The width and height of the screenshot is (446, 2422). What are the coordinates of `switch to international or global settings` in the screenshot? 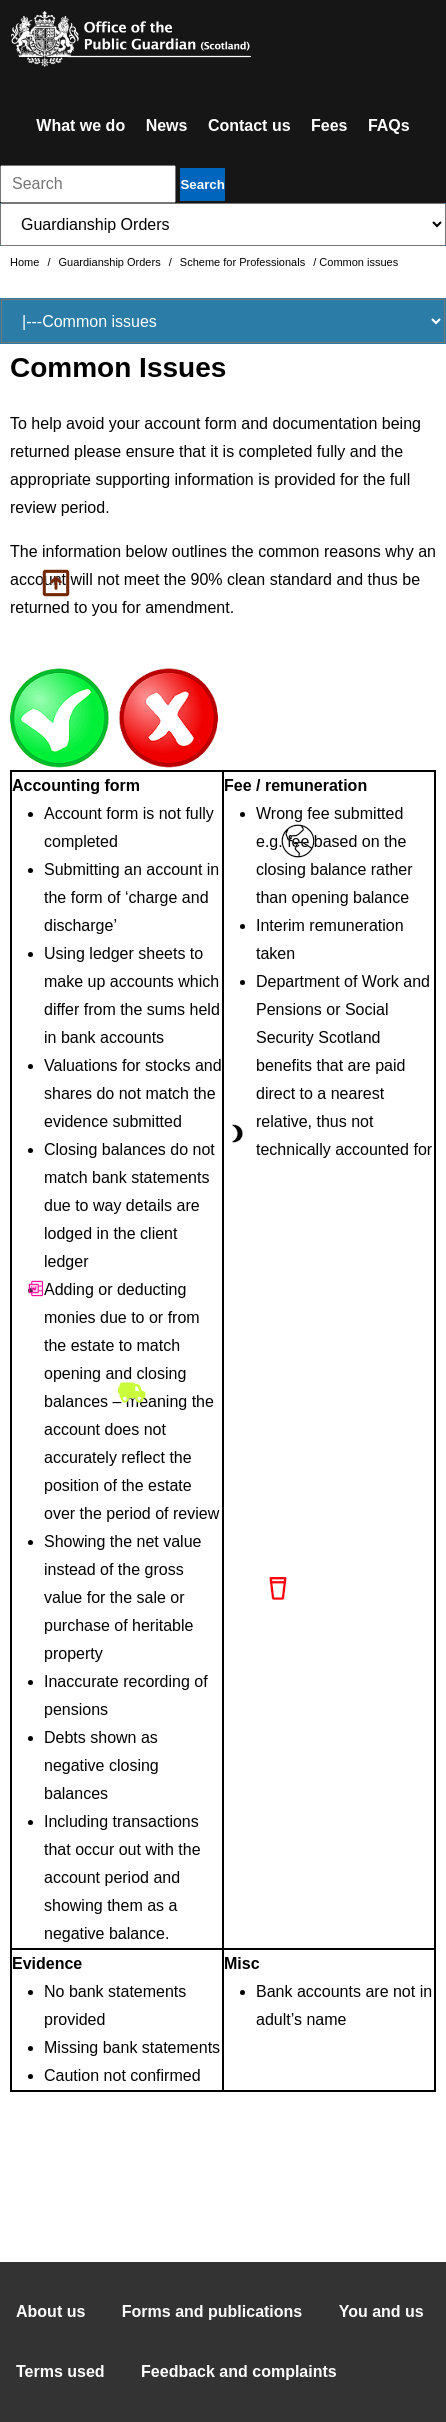 It's located at (298, 841).